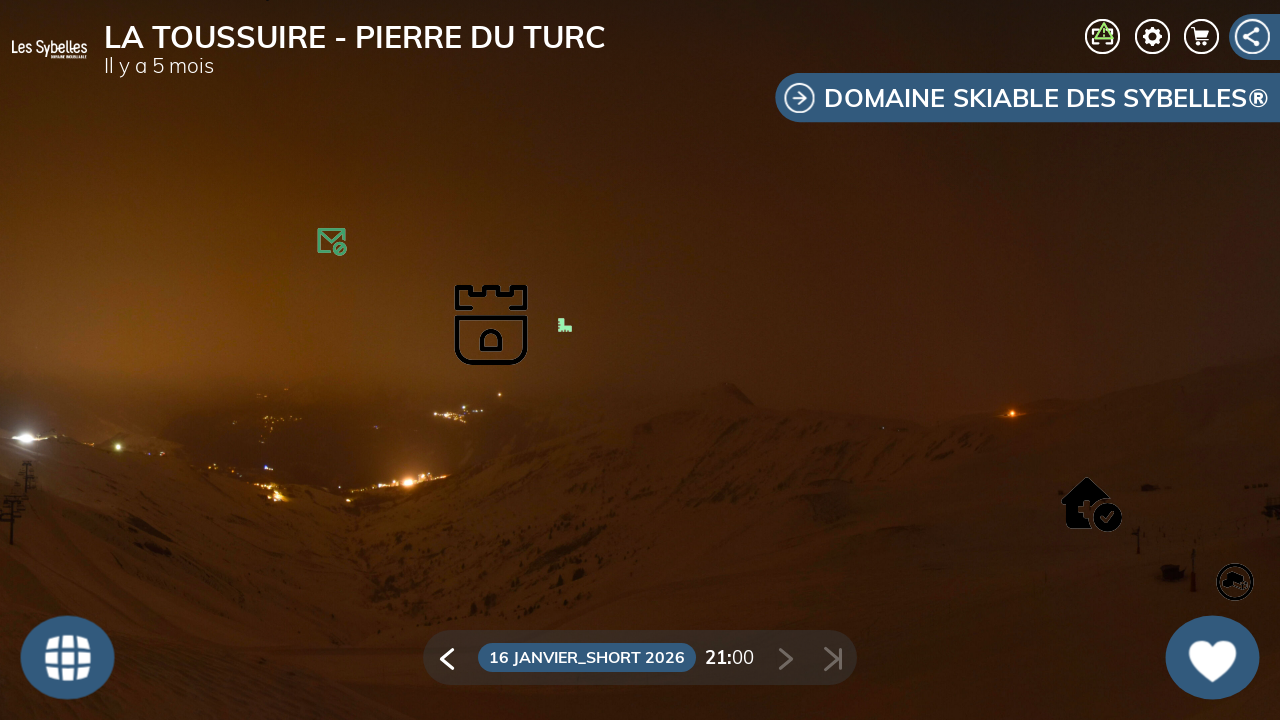 The width and height of the screenshot is (1280, 720). Describe the element at coordinates (1235, 582) in the screenshot. I see `indicates content is licensed for remixing` at that location.